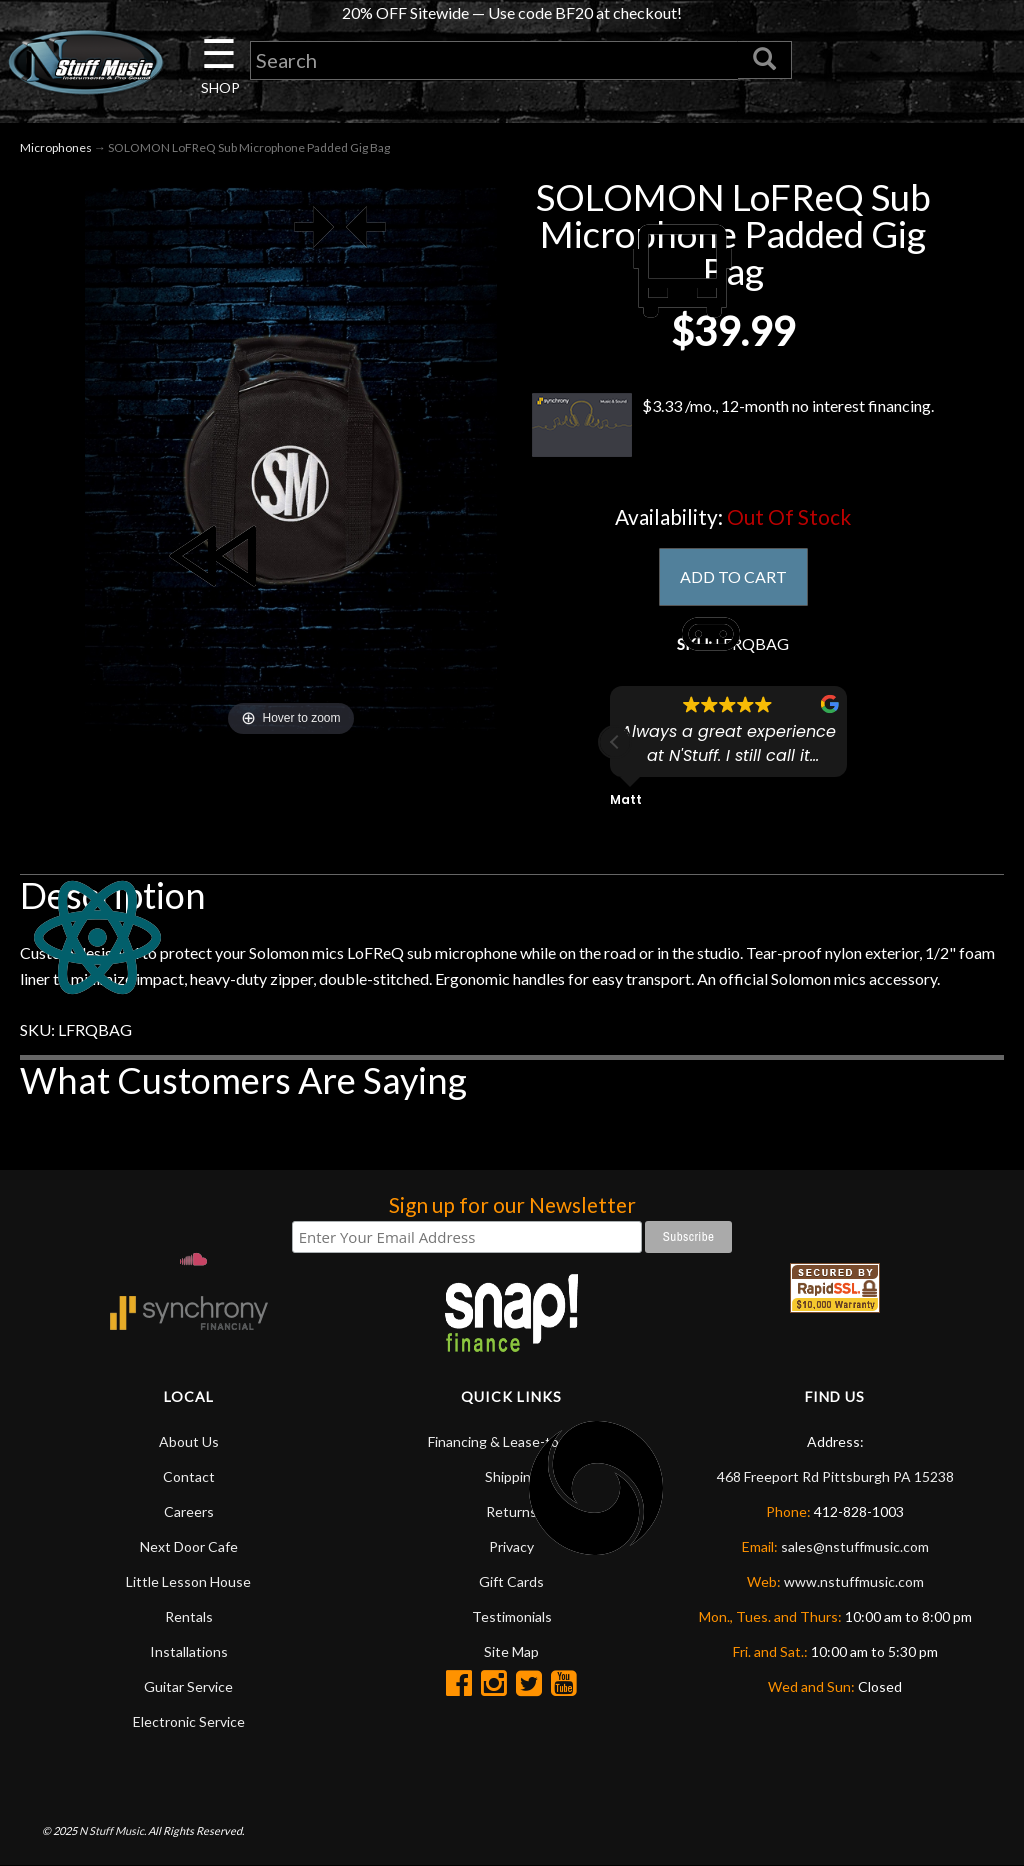 This screenshot has width=1024, height=1866. What do you see at coordinates (216, 556) in the screenshot?
I see `rewind media to the beginning` at bounding box center [216, 556].